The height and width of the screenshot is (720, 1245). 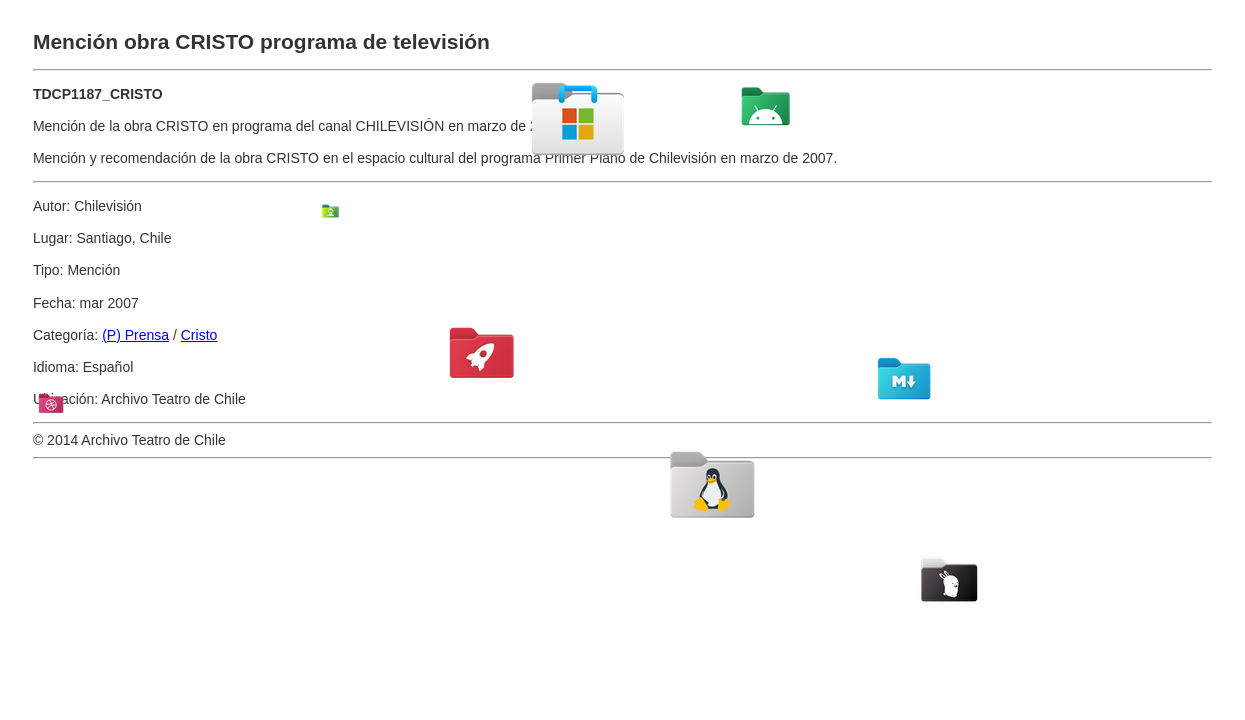 I want to click on folder containing Plan 9 operating system files, so click(x=949, y=581).